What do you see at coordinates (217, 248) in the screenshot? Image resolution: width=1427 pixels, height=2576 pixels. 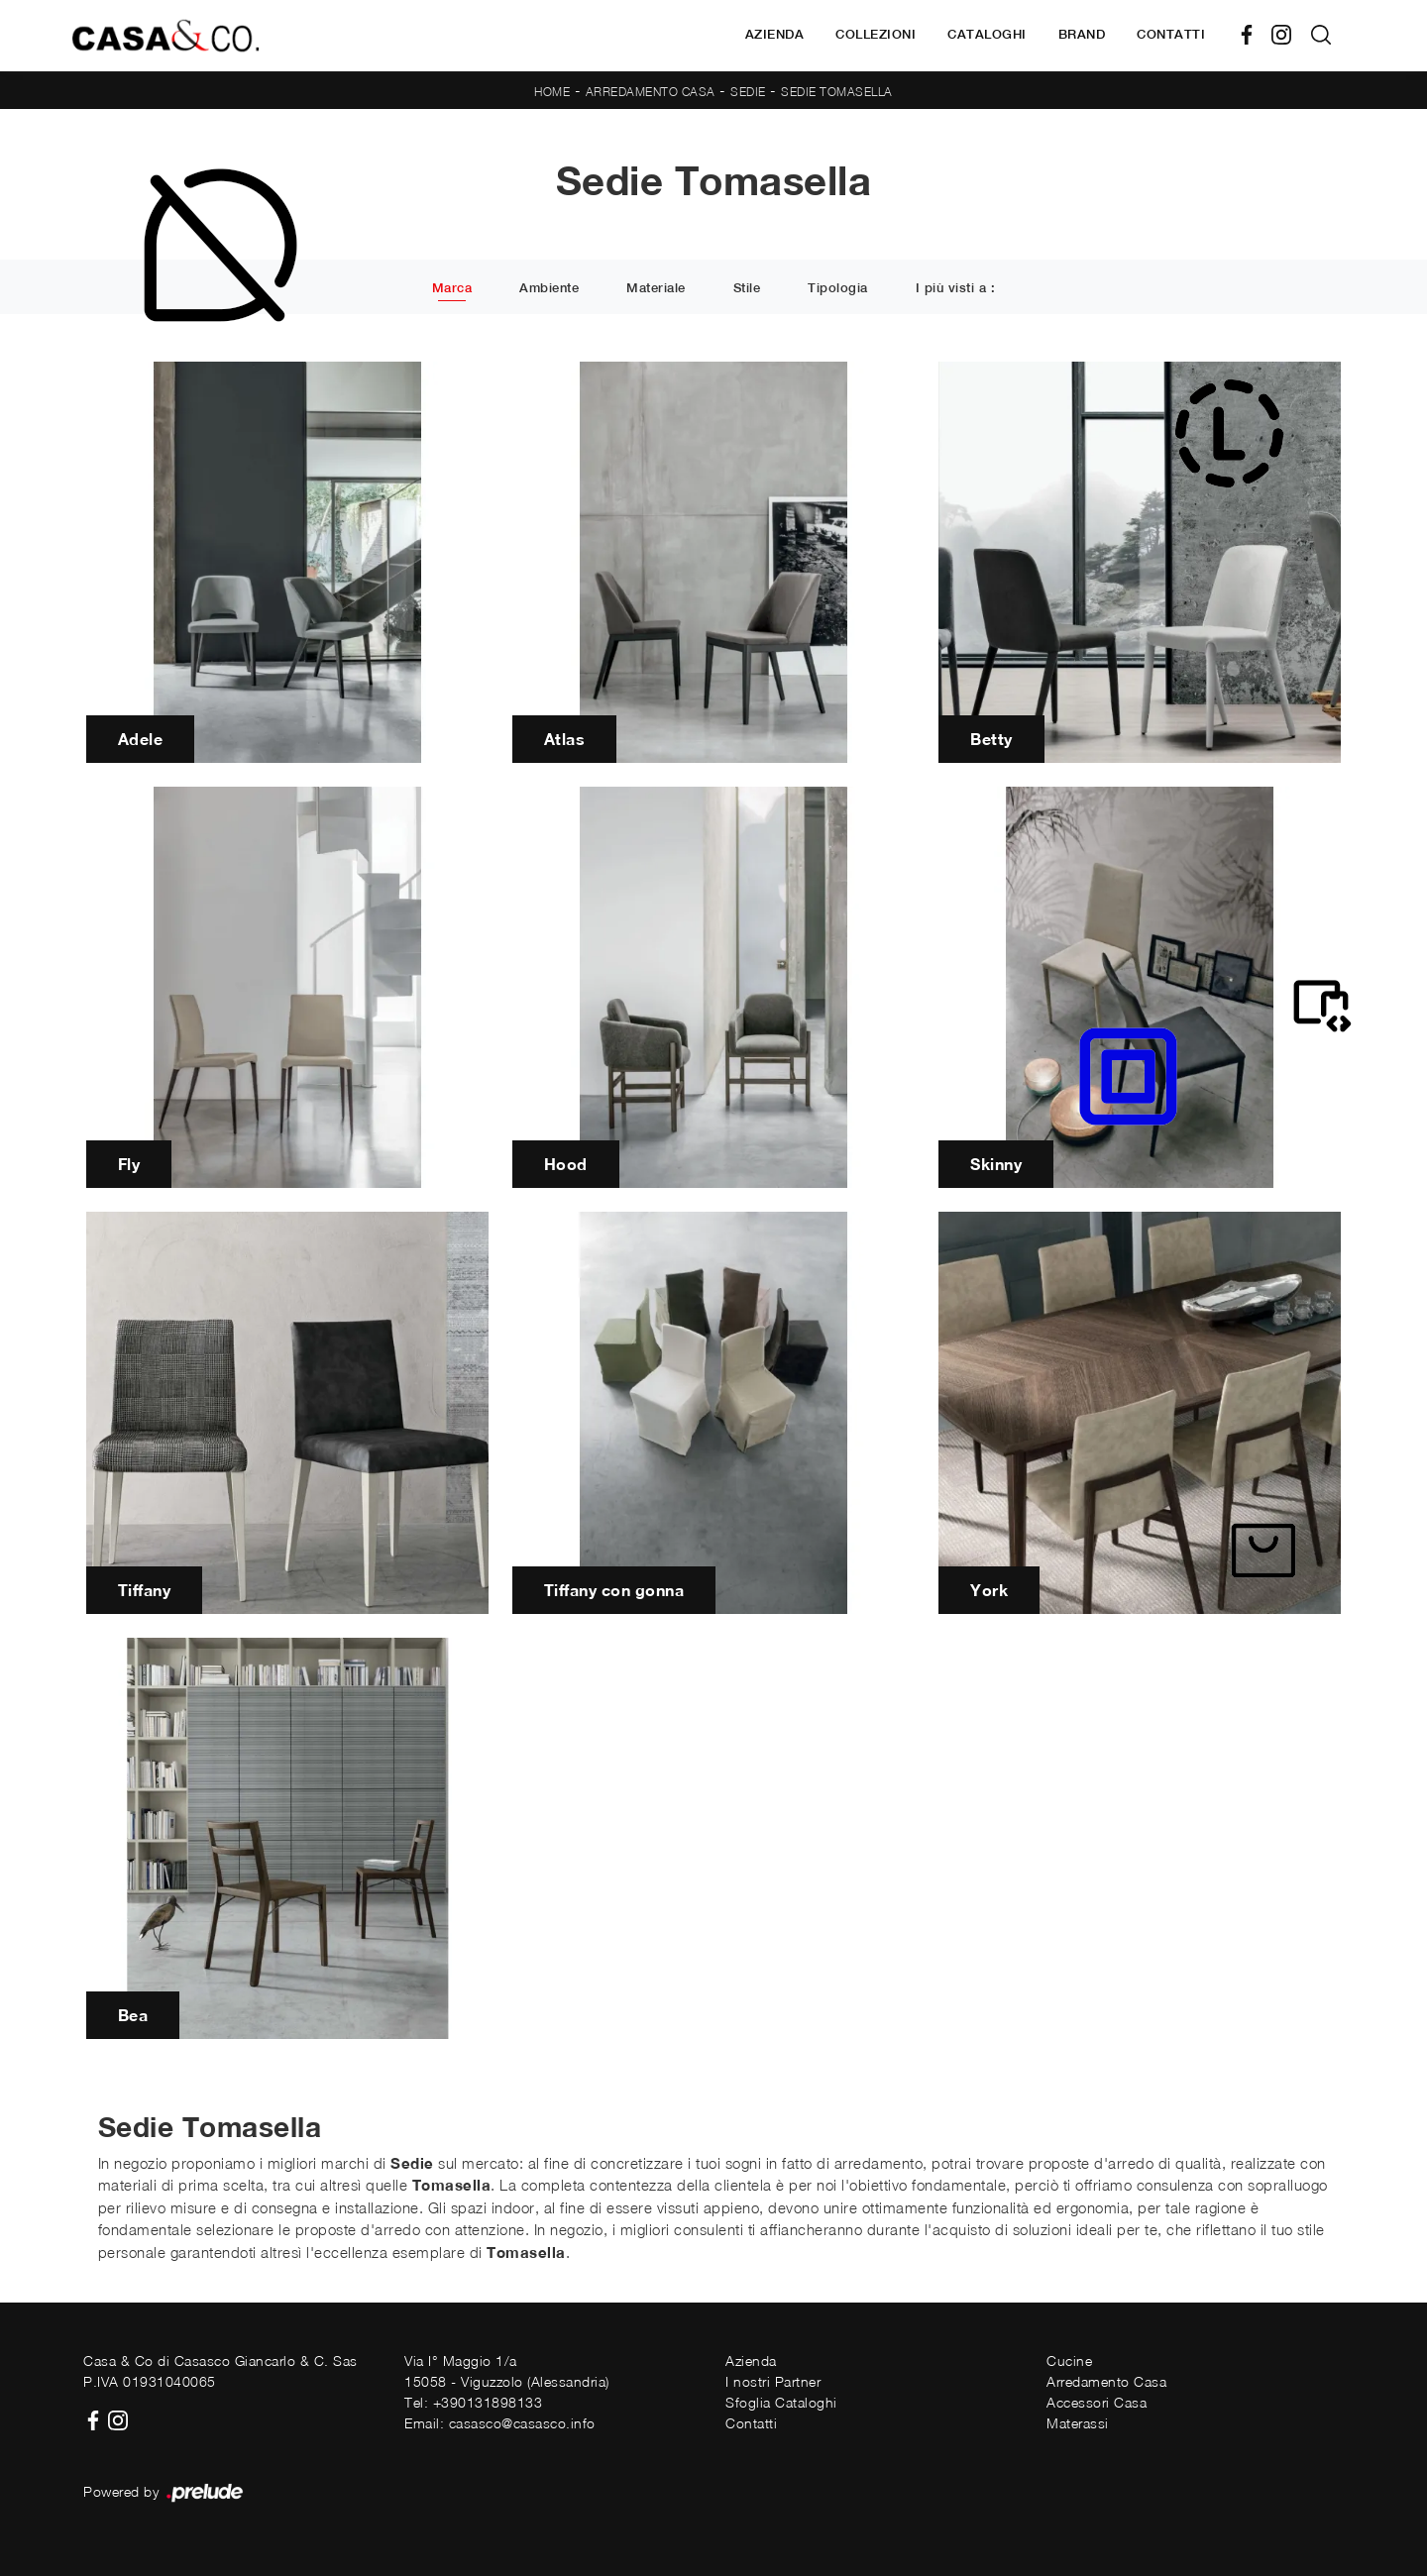 I see `mute or disable chat notifications` at bounding box center [217, 248].